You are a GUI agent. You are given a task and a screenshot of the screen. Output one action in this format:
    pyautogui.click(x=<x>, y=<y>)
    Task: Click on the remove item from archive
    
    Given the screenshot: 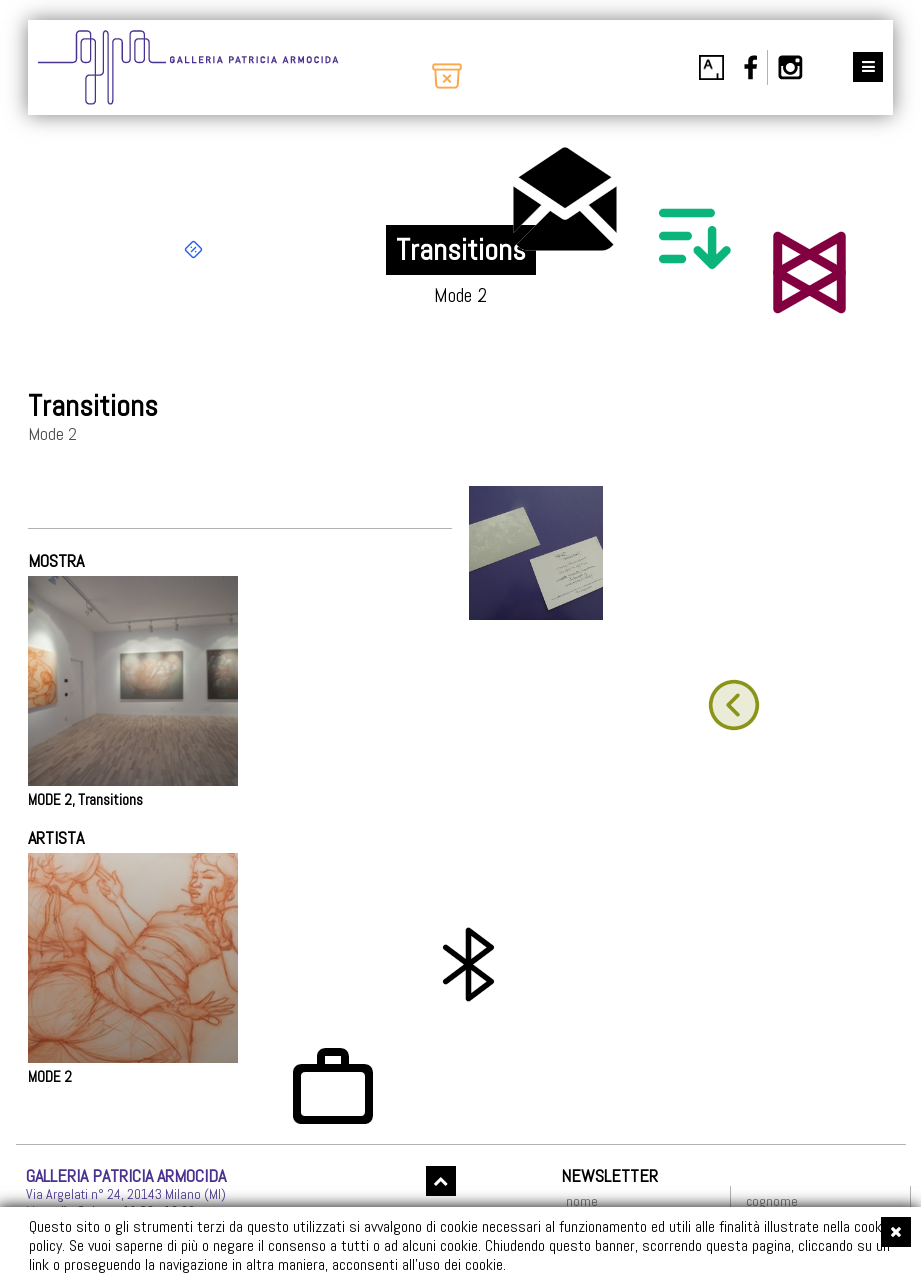 What is the action you would take?
    pyautogui.click(x=447, y=76)
    